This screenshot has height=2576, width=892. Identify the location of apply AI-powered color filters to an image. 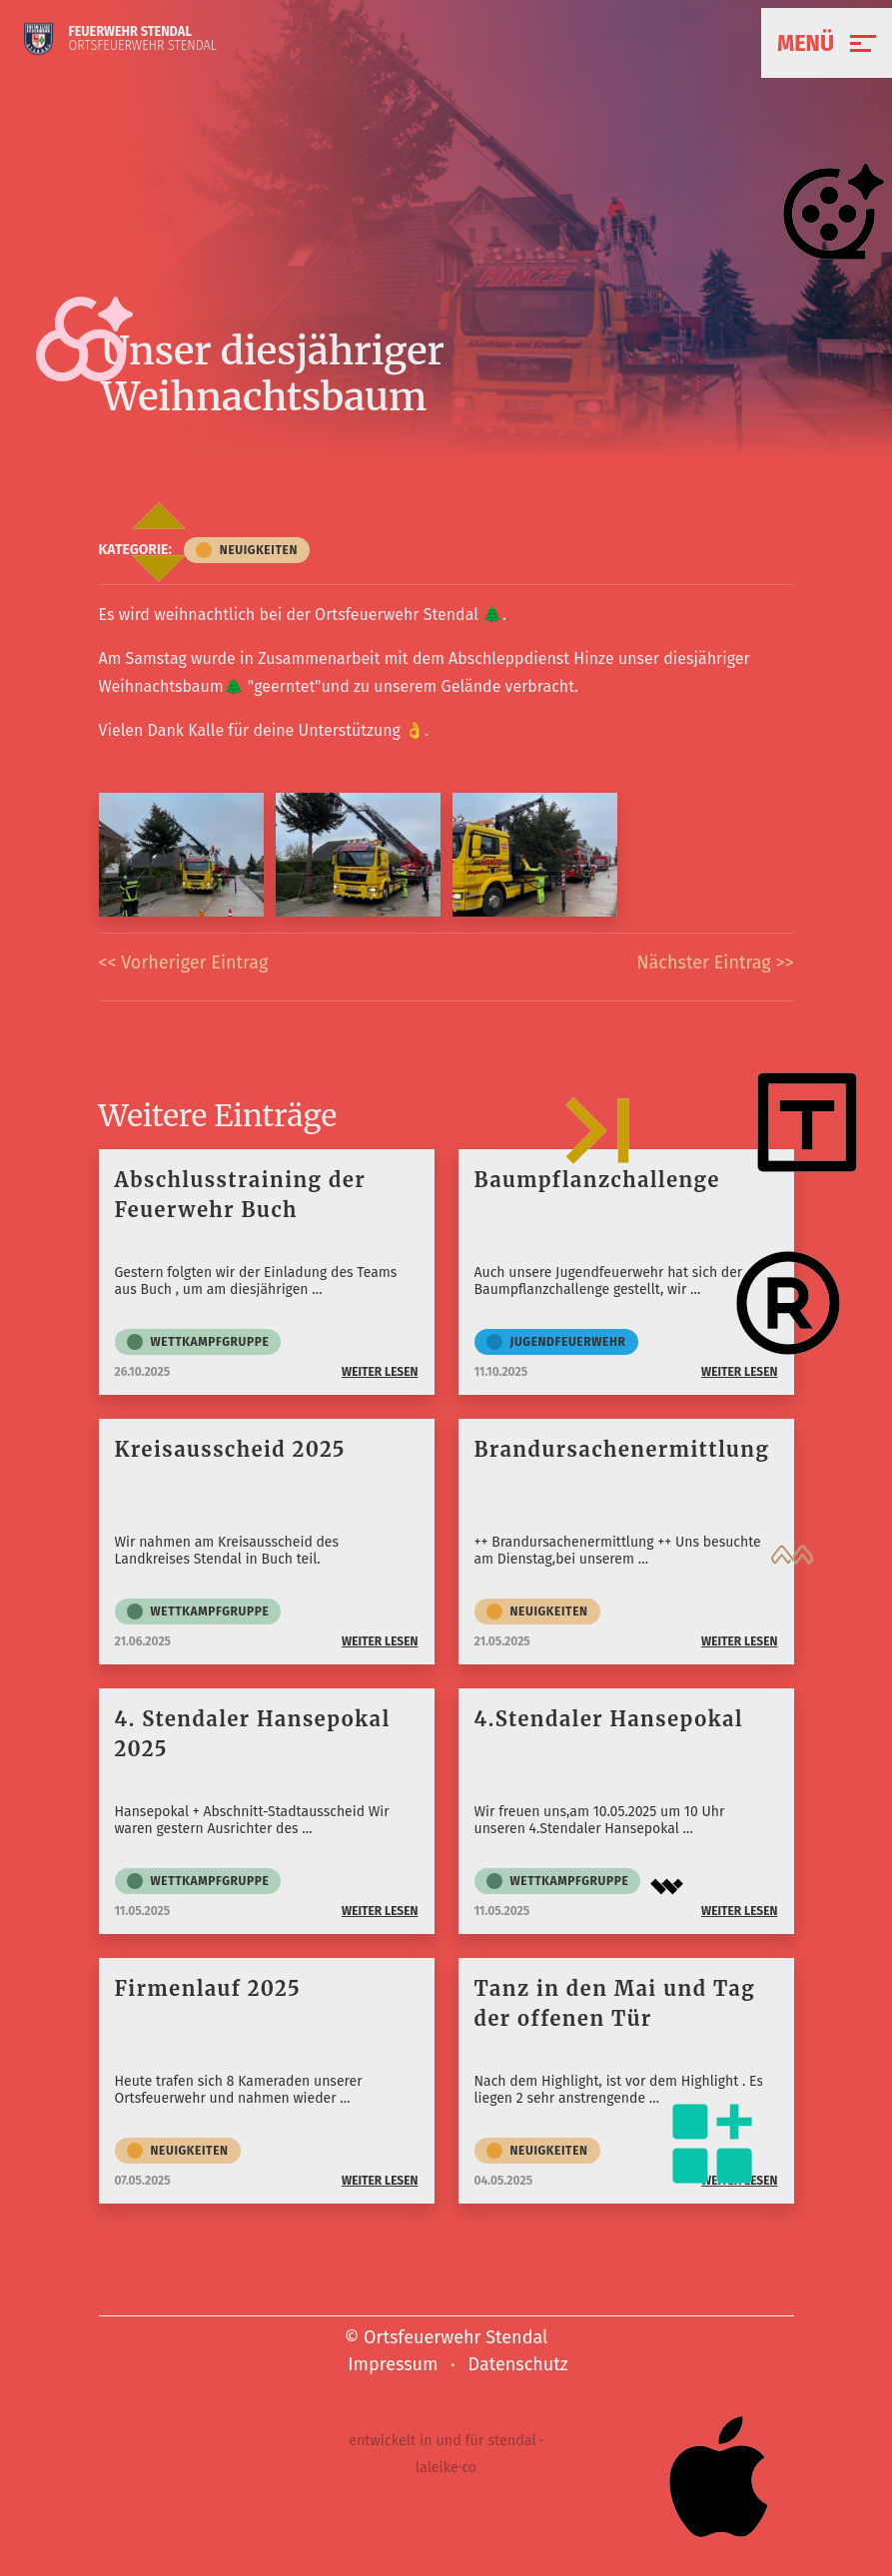
(81, 344).